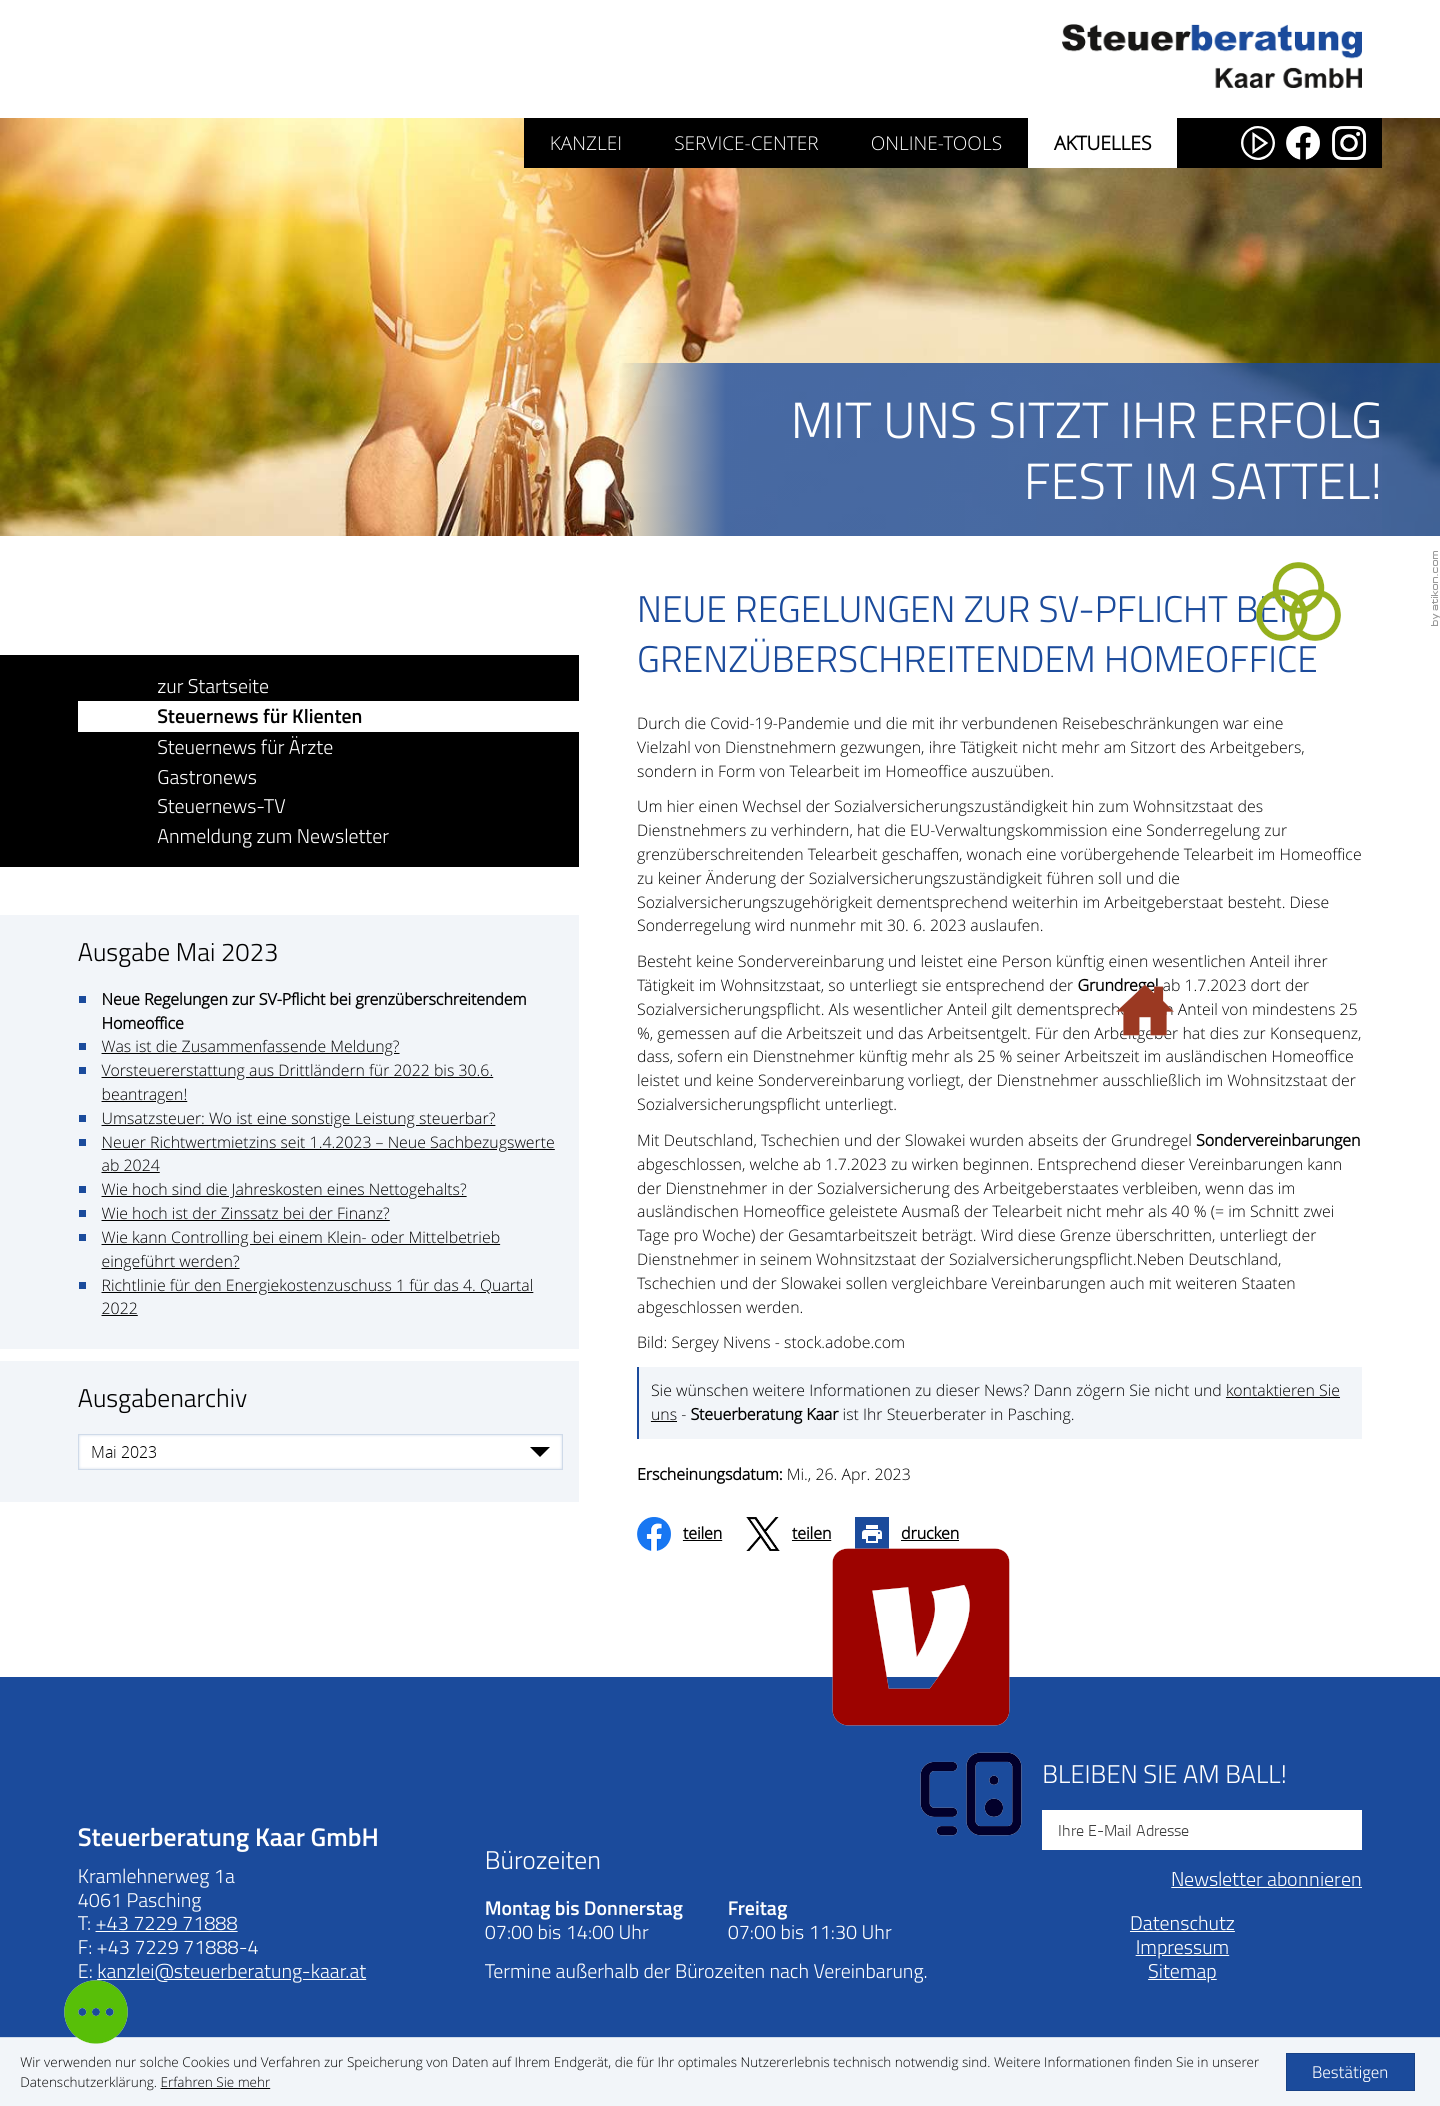  What do you see at coordinates (1298, 601) in the screenshot?
I see `adjust color filter settings` at bounding box center [1298, 601].